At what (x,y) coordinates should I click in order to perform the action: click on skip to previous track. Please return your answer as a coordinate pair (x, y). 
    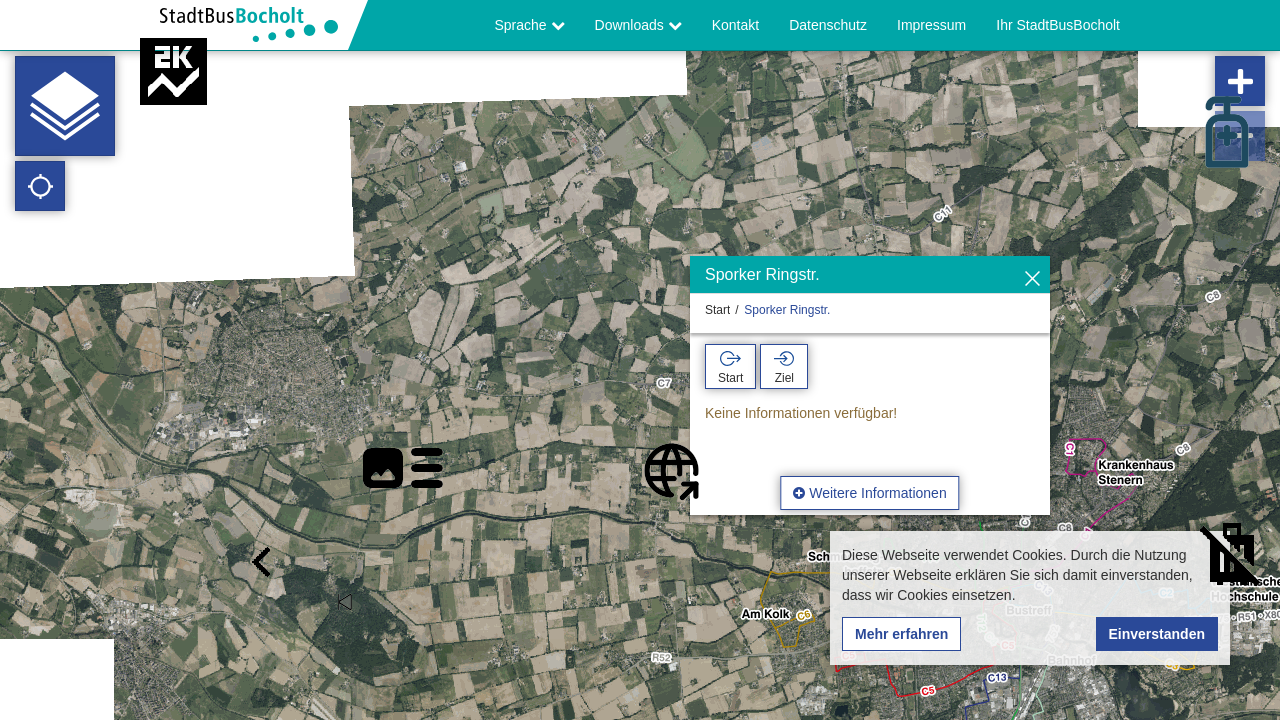
    Looking at the image, I should click on (345, 602).